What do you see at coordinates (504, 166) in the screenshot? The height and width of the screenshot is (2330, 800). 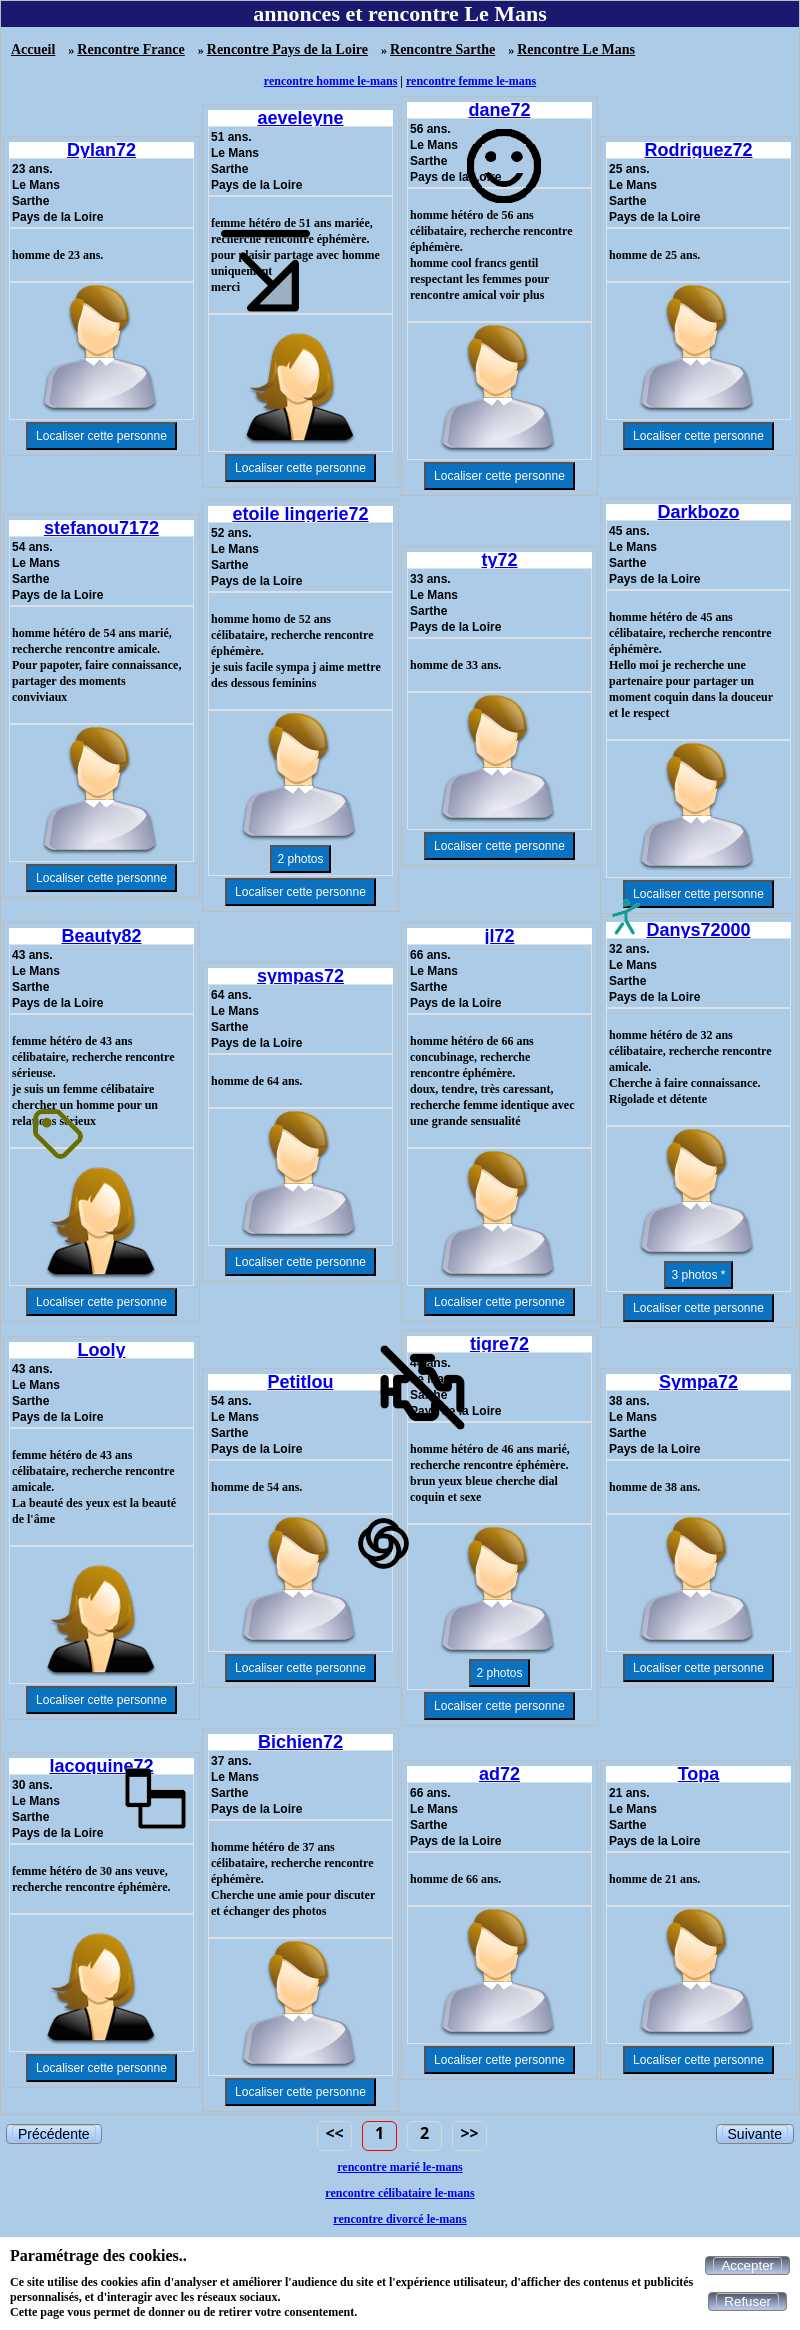 I see `add a reaction or emoji to a message` at bounding box center [504, 166].